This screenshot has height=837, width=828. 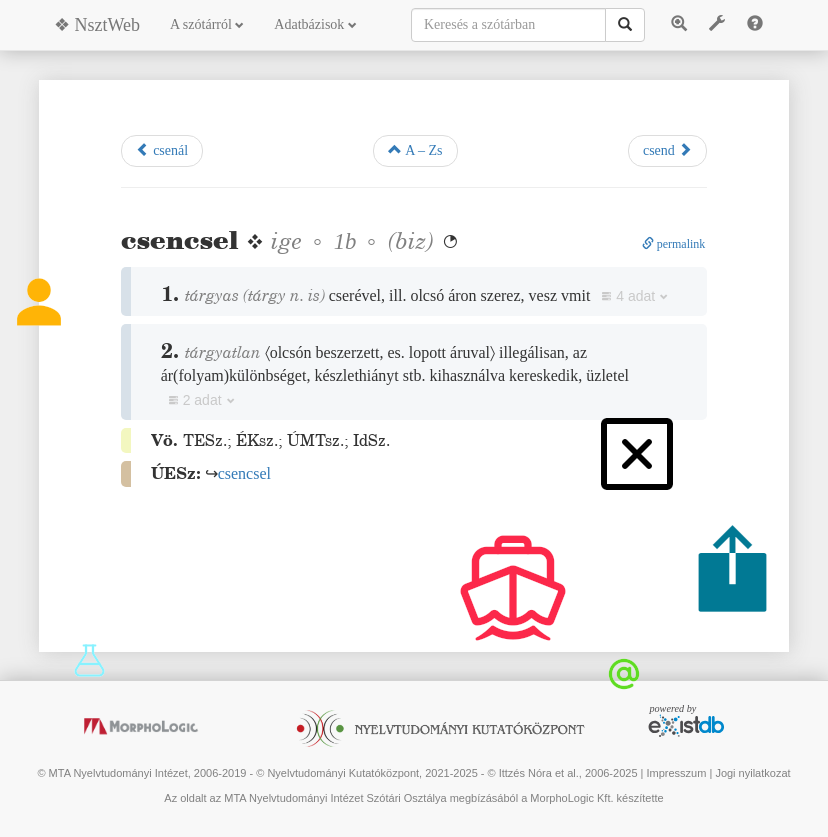 What do you see at coordinates (637, 454) in the screenshot?
I see `close or dismiss a dialog box` at bounding box center [637, 454].